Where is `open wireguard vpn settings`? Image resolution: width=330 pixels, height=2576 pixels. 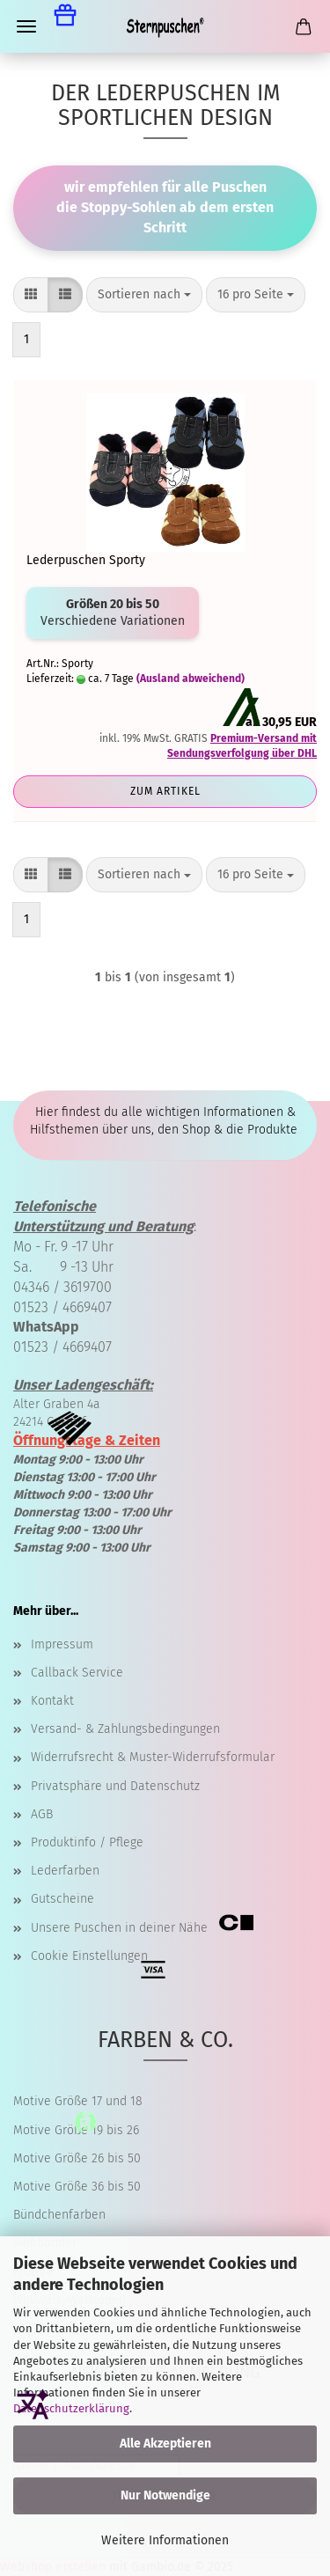 open wireguard vpn settings is located at coordinates (85, 2122).